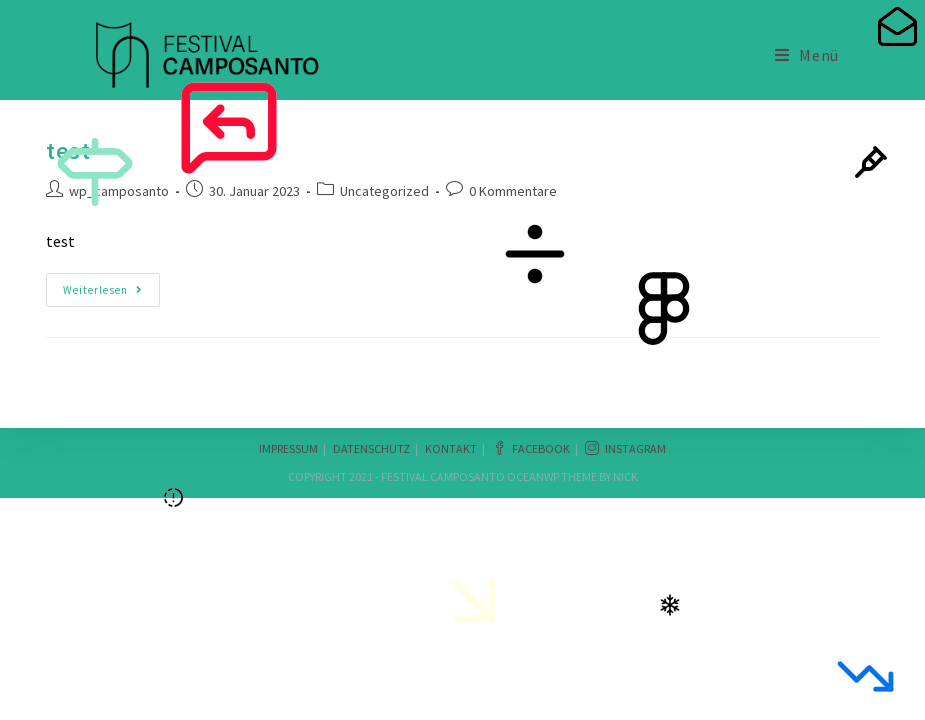 The image size is (925, 720). Describe the element at coordinates (897, 26) in the screenshot. I see `view an opened or read email message` at that location.